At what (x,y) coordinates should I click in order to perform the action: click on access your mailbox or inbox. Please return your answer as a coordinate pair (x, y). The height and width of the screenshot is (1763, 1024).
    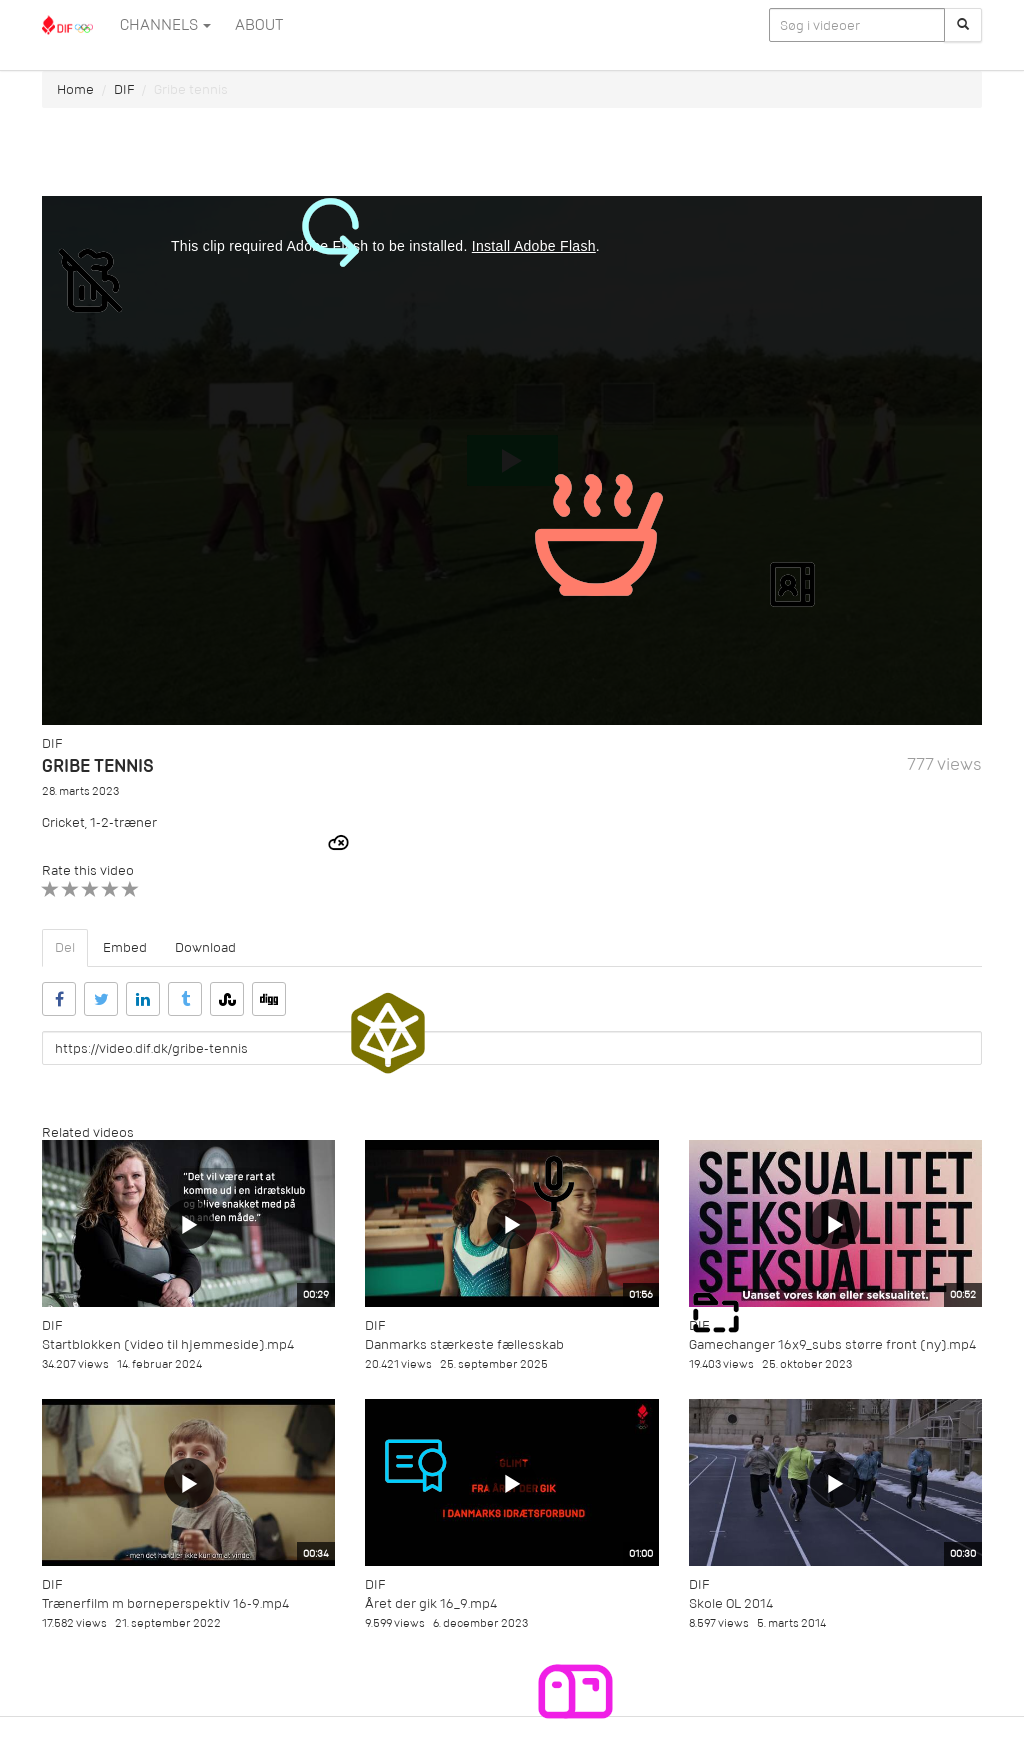
    Looking at the image, I should click on (575, 1691).